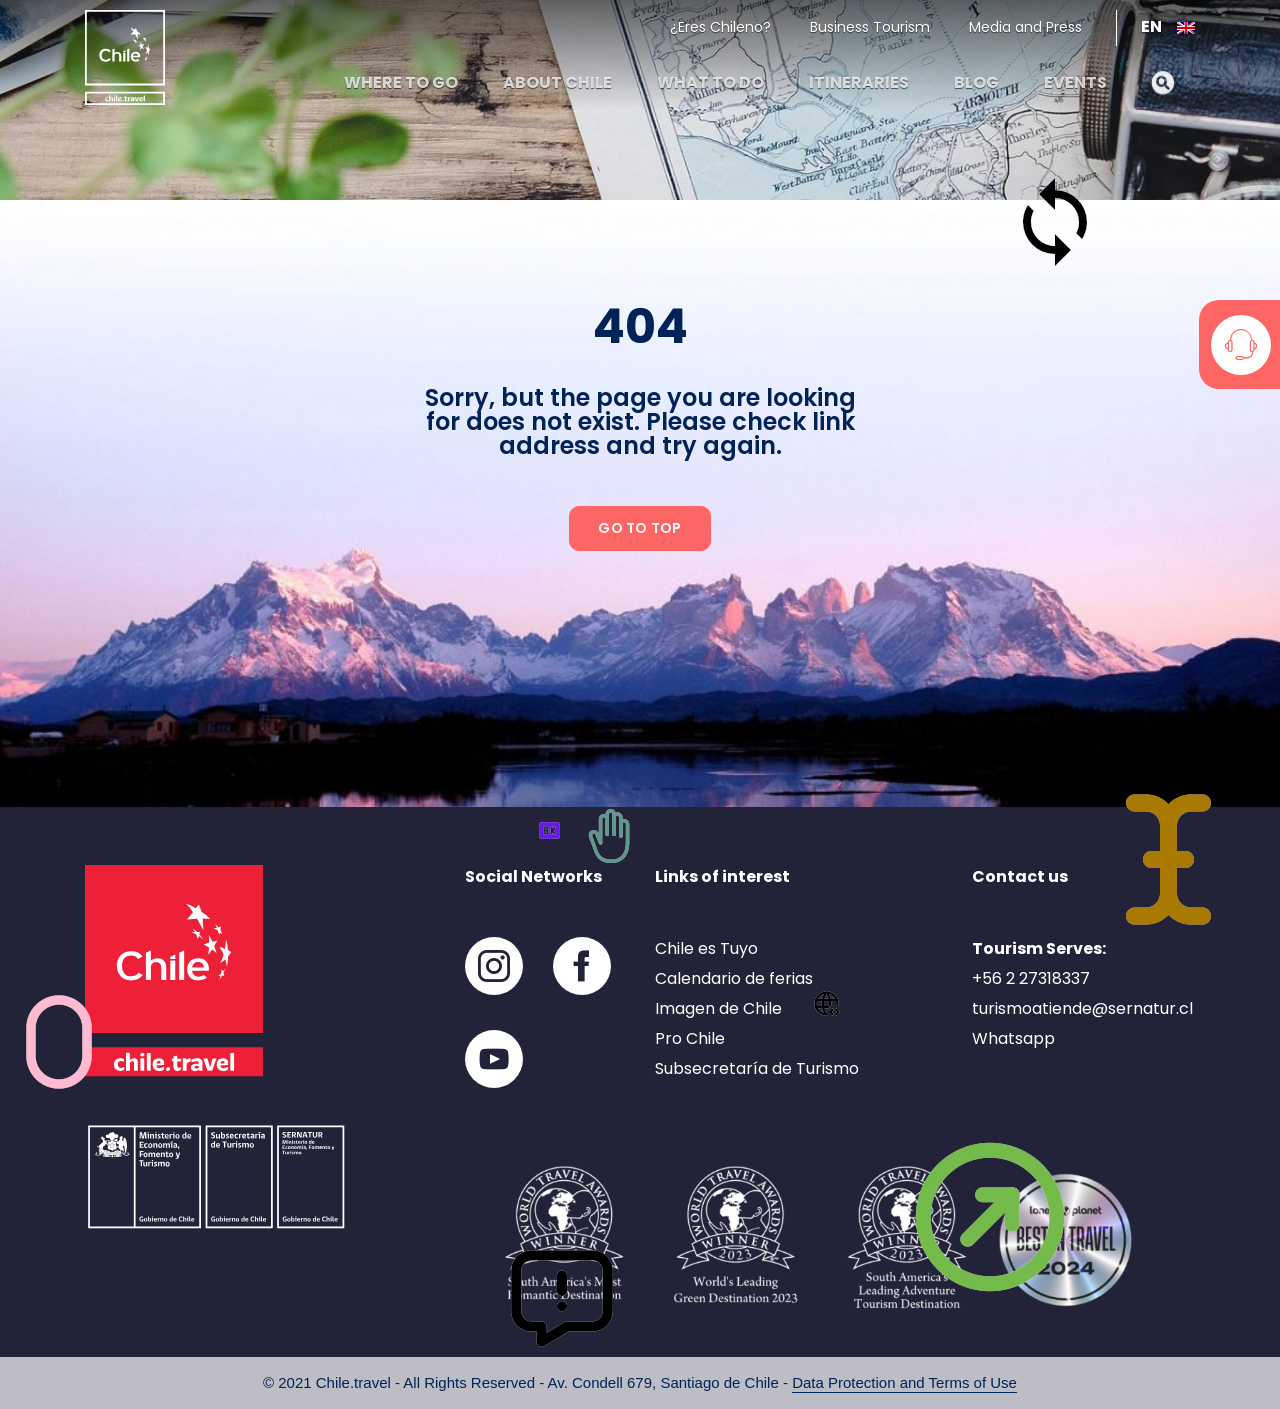  I want to click on text input field is active, so click(1168, 859).